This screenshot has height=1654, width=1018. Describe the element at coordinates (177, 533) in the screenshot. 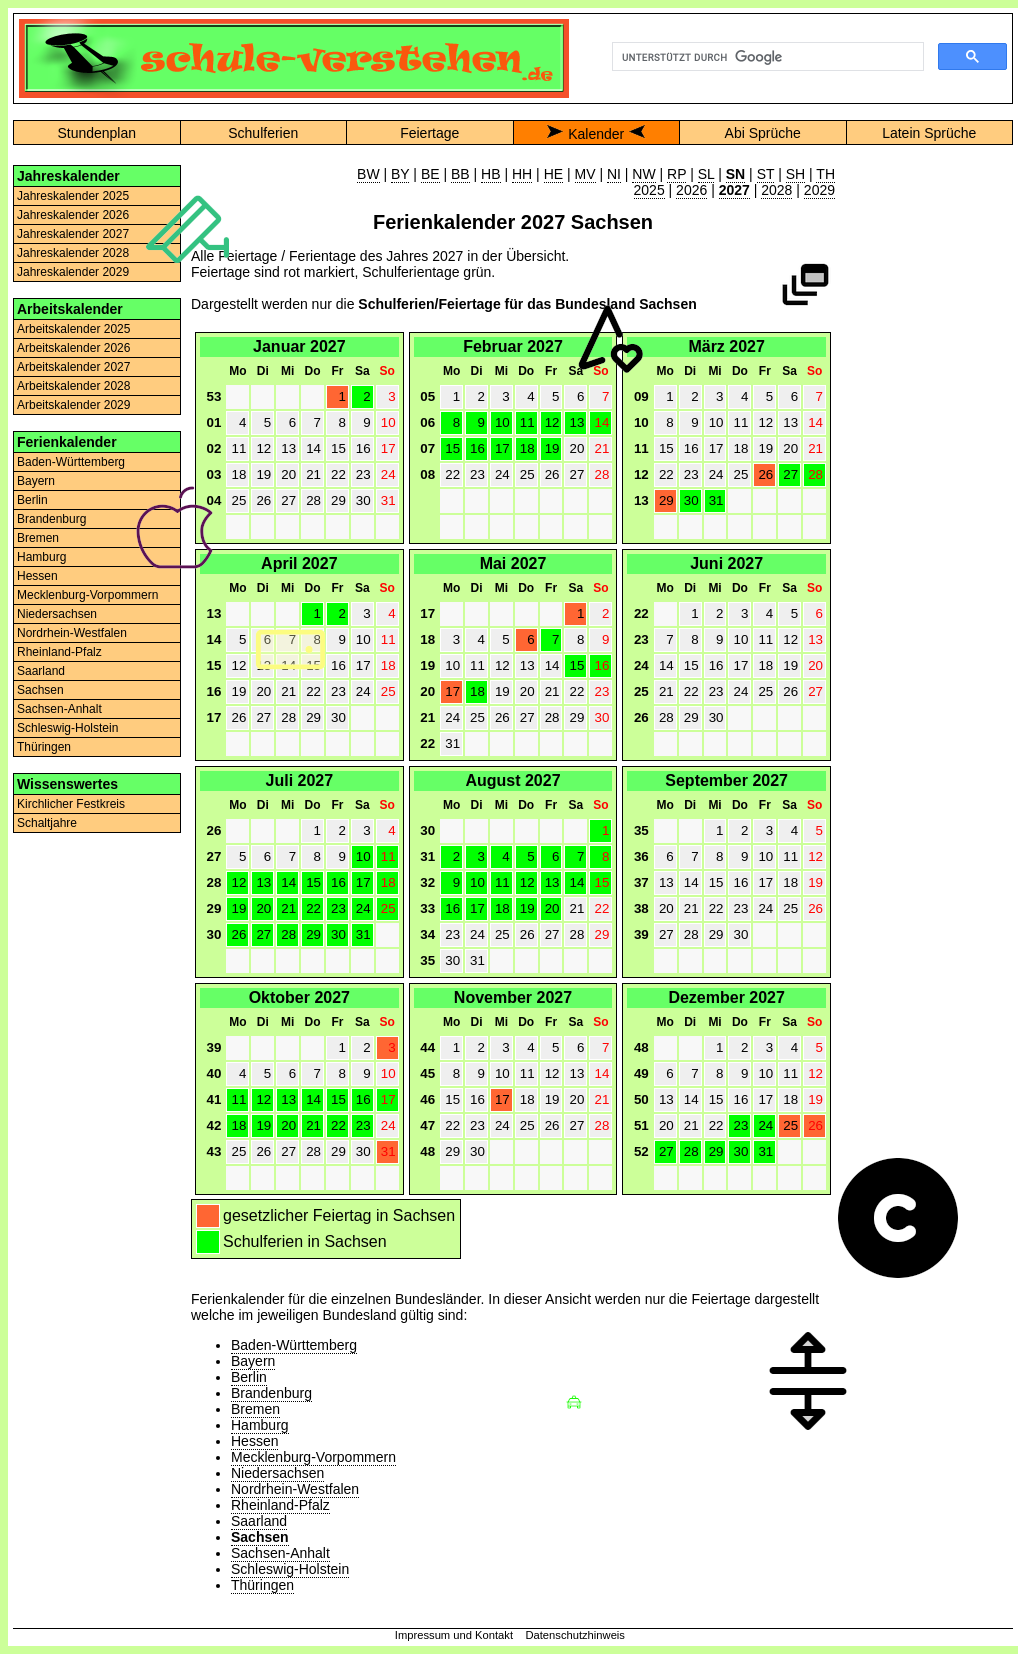

I see `indicates Apple device or iOS compatibility` at that location.